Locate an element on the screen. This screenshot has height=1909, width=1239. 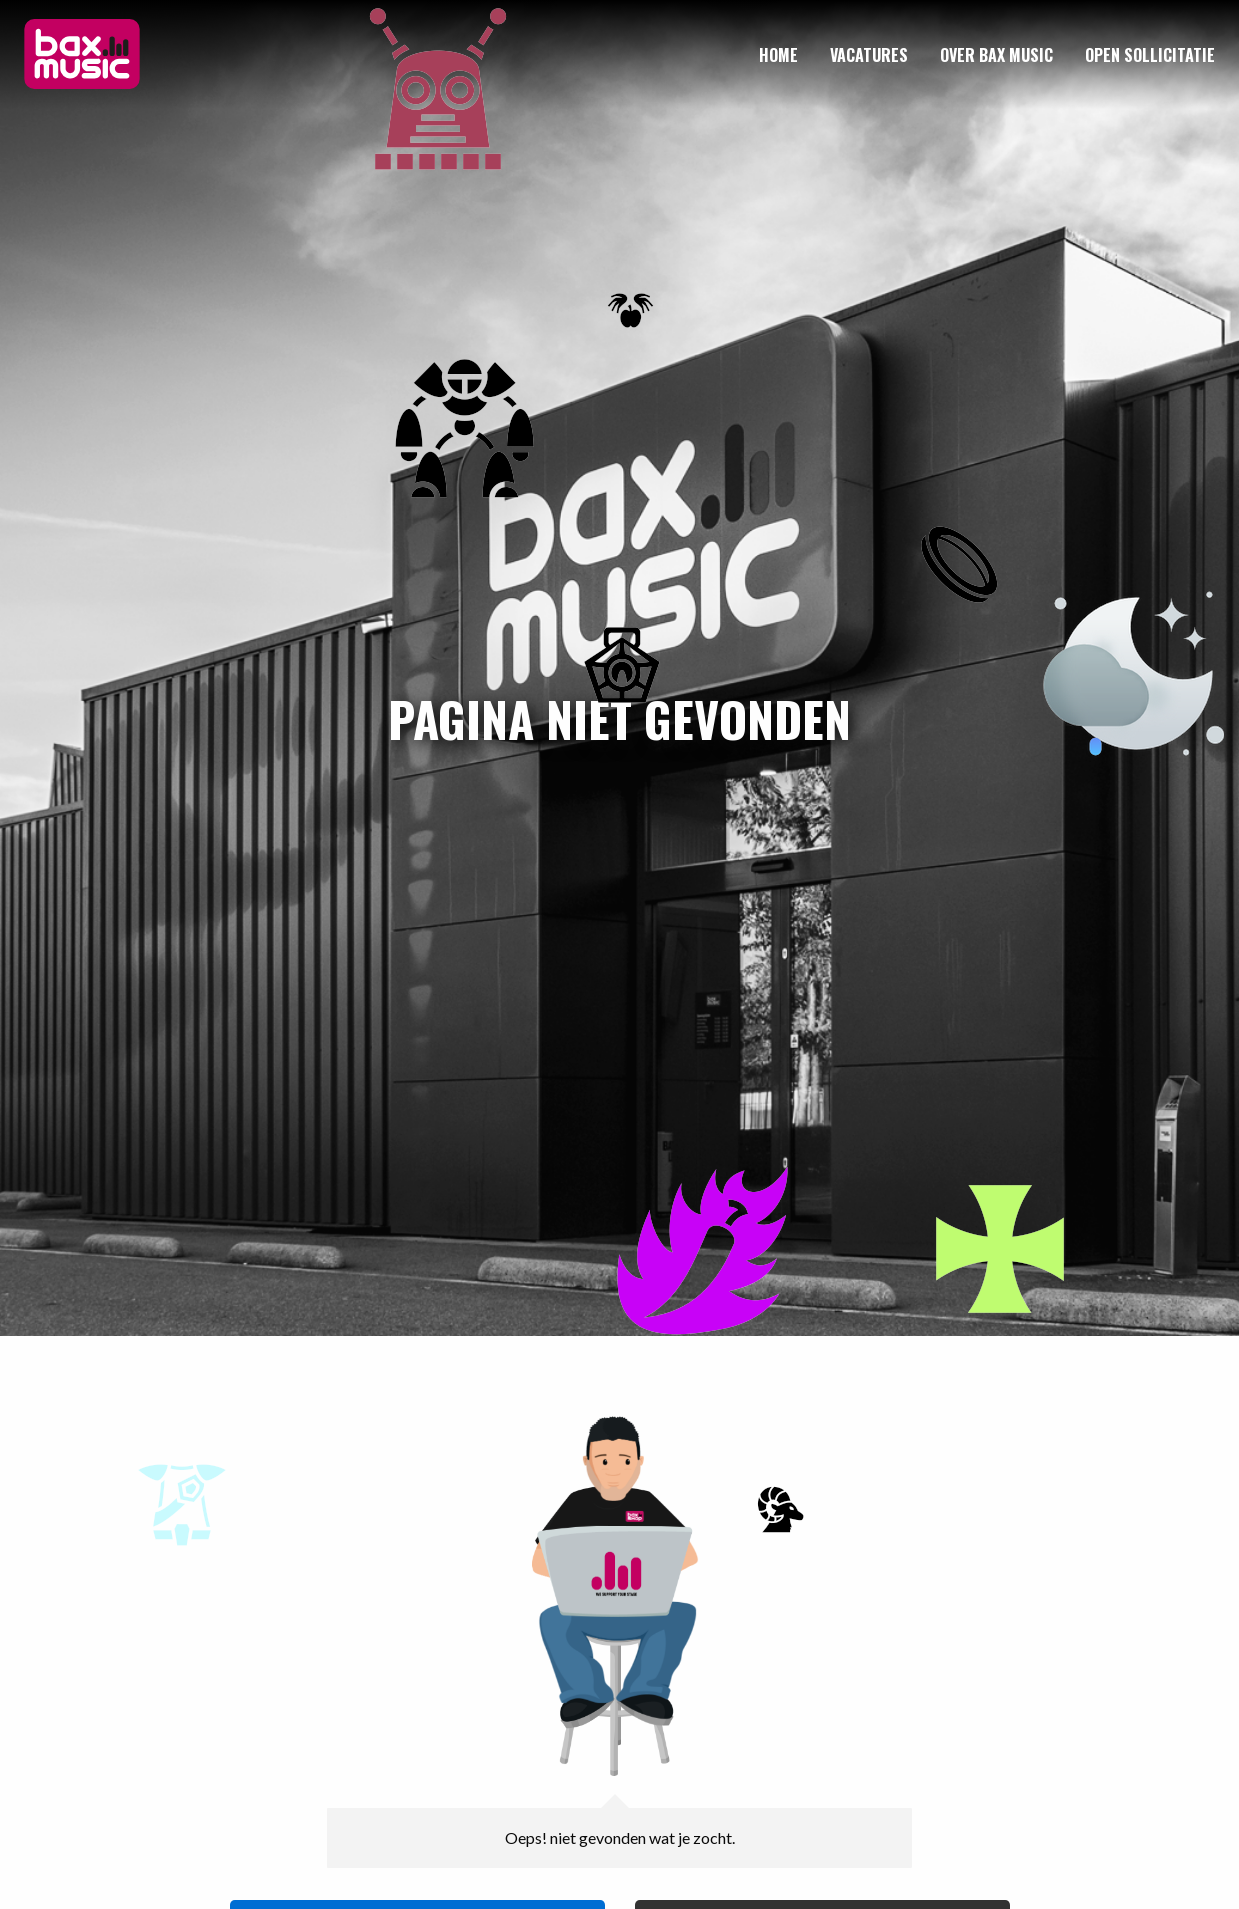
access bot or AI assistant features is located at coordinates (438, 89).